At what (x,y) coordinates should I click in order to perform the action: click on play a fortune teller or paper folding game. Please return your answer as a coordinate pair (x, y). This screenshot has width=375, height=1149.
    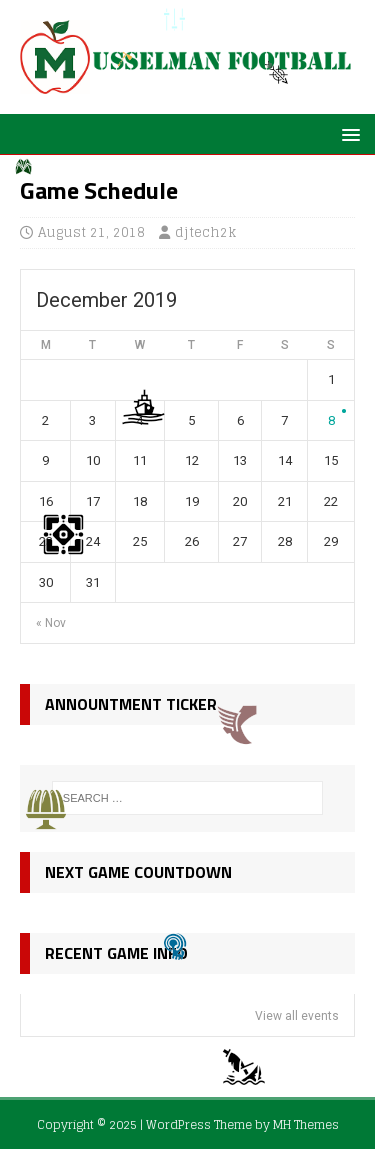
    Looking at the image, I should click on (23, 166).